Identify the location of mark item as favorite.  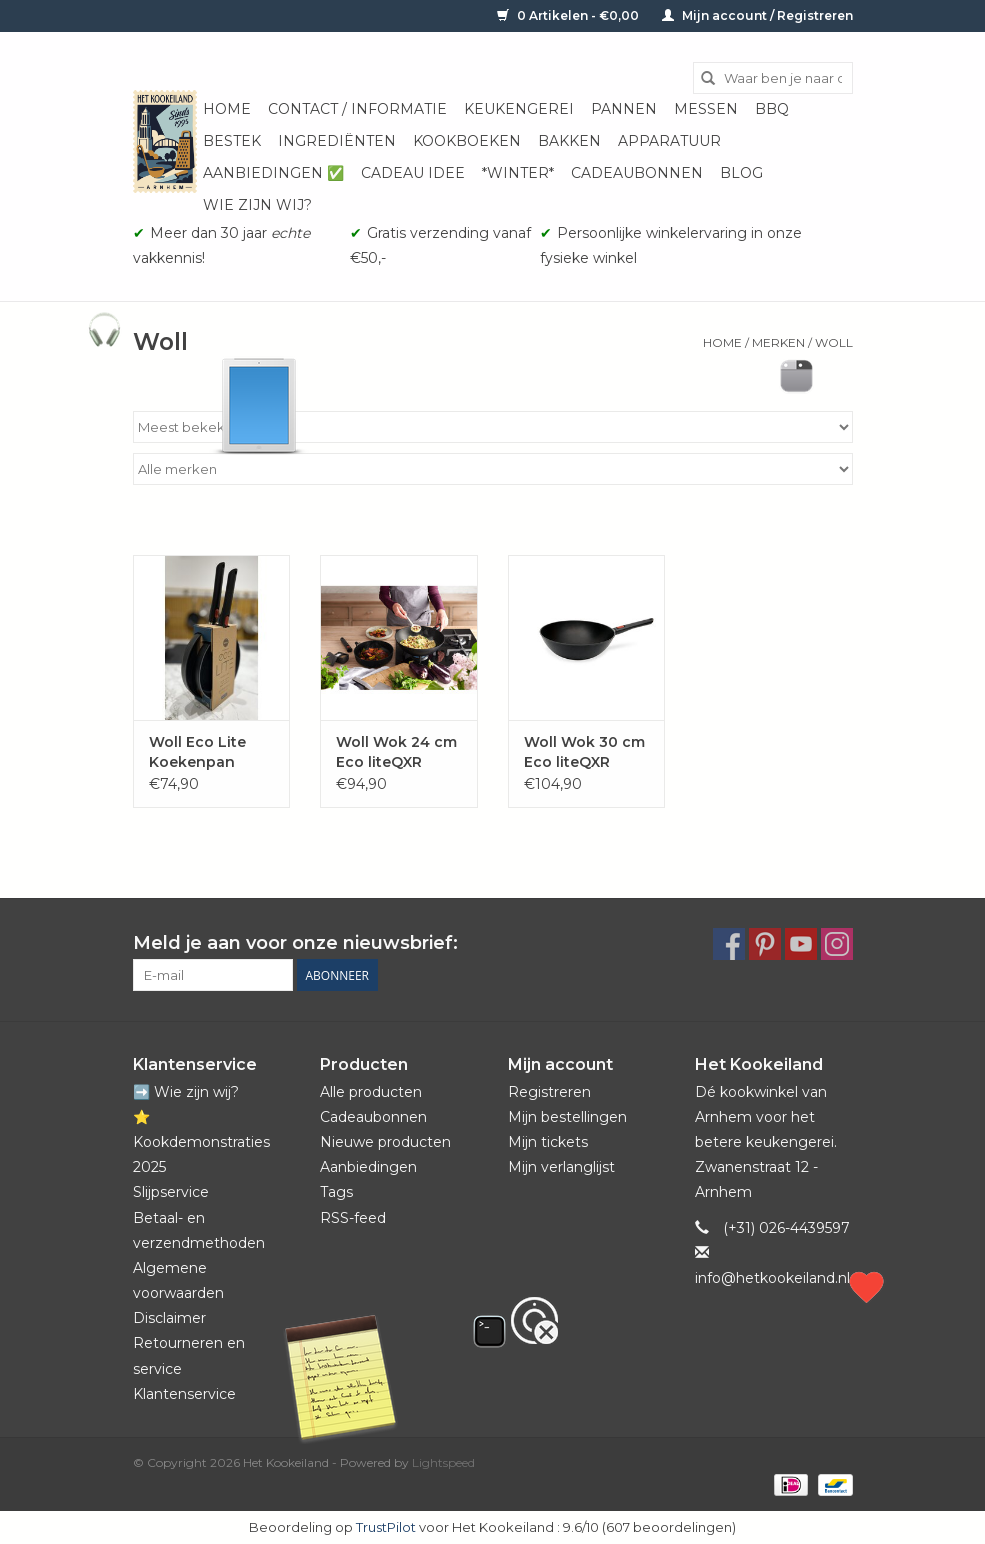
(866, 1287).